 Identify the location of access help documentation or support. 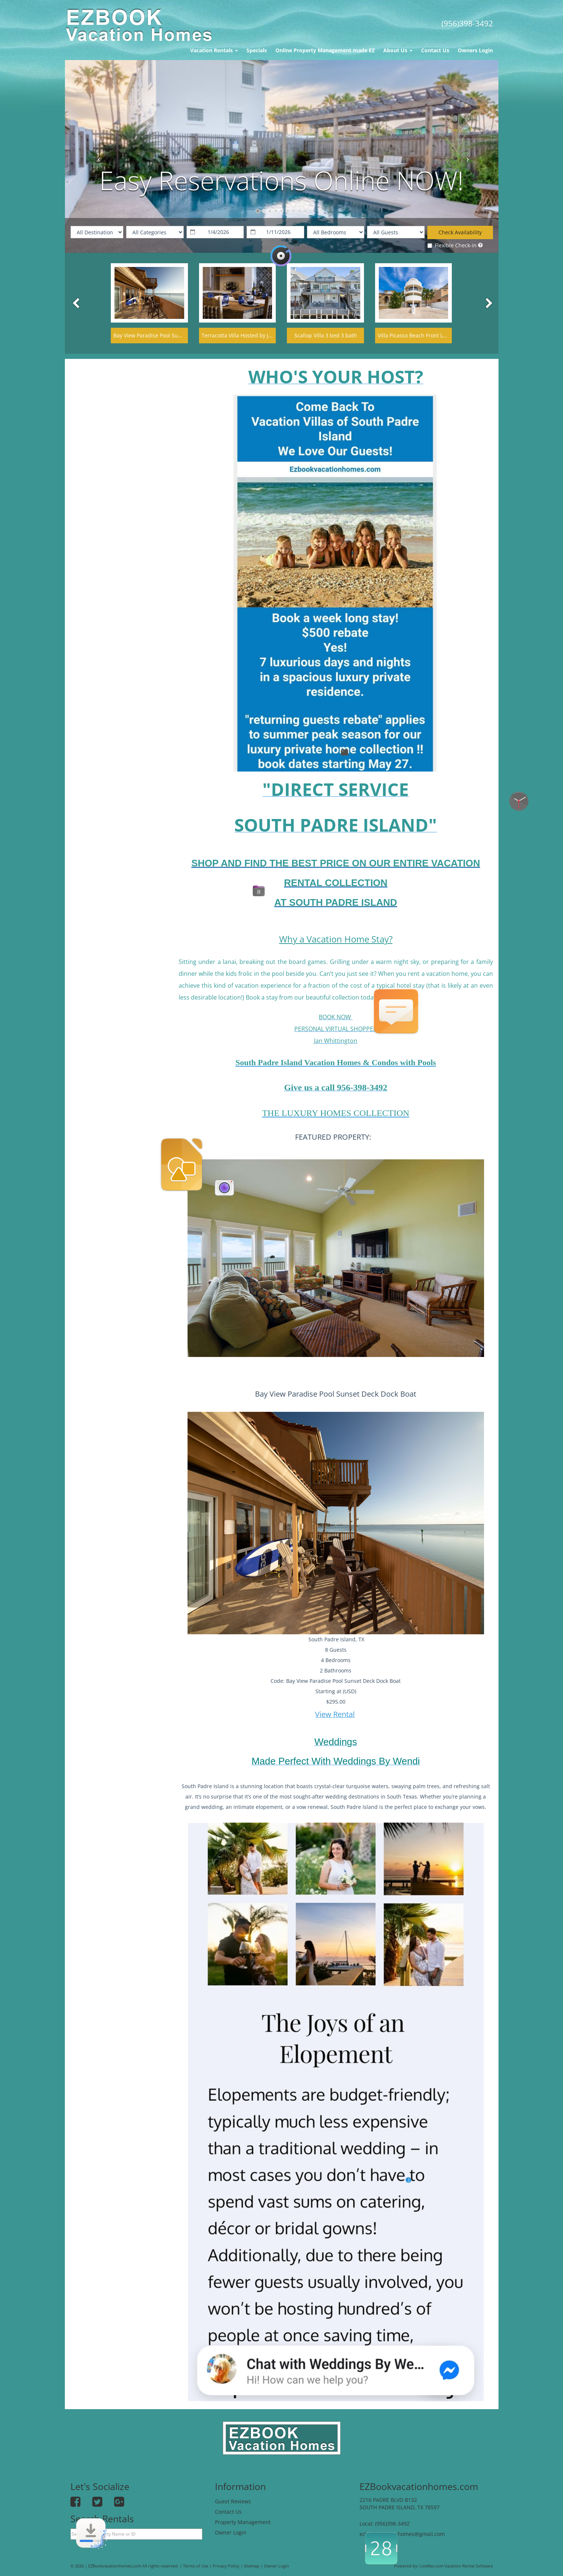
(408, 2180).